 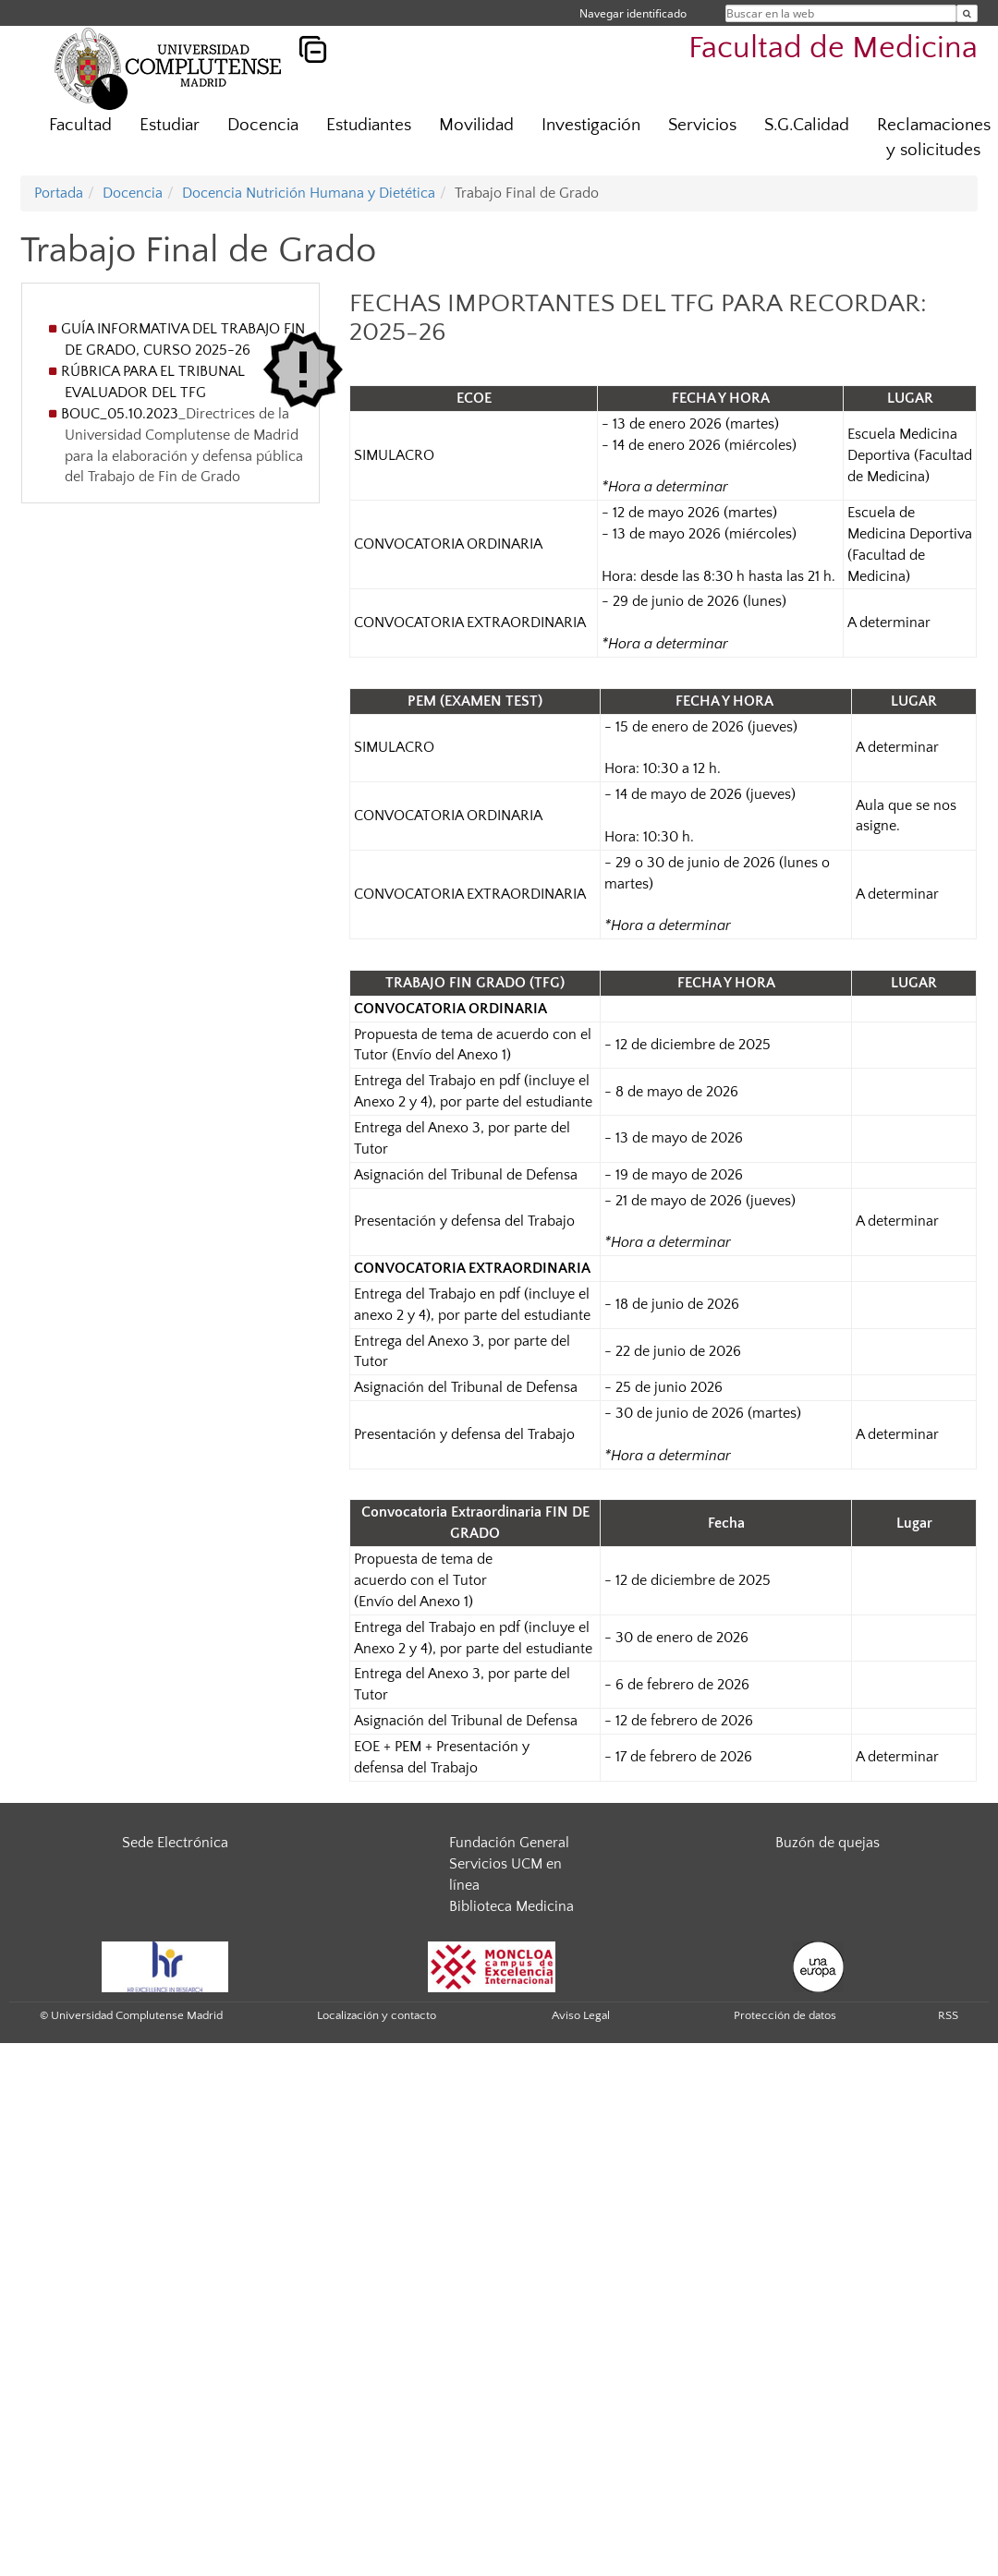 What do you see at coordinates (303, 369) in the screenshot?
I see `indicates new or recently added content` at bounding box center [303, 369].